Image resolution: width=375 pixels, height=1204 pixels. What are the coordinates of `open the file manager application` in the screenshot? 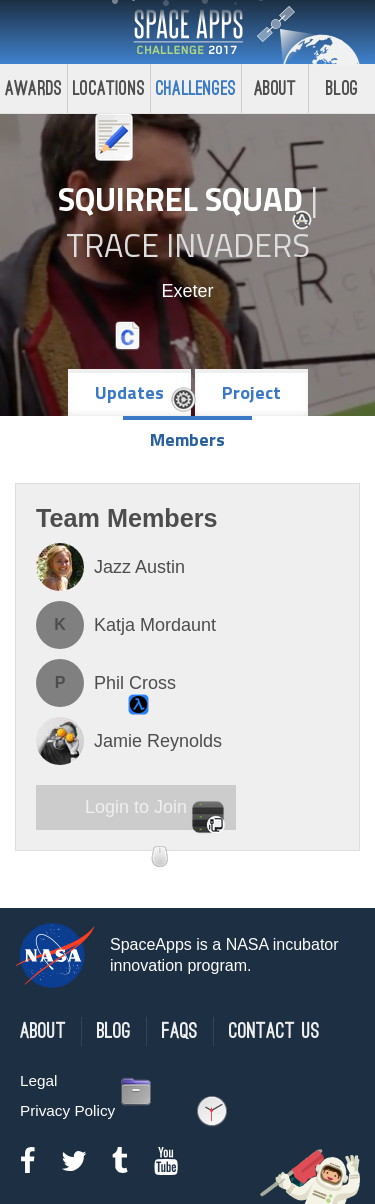 It's located at (136, 1091).